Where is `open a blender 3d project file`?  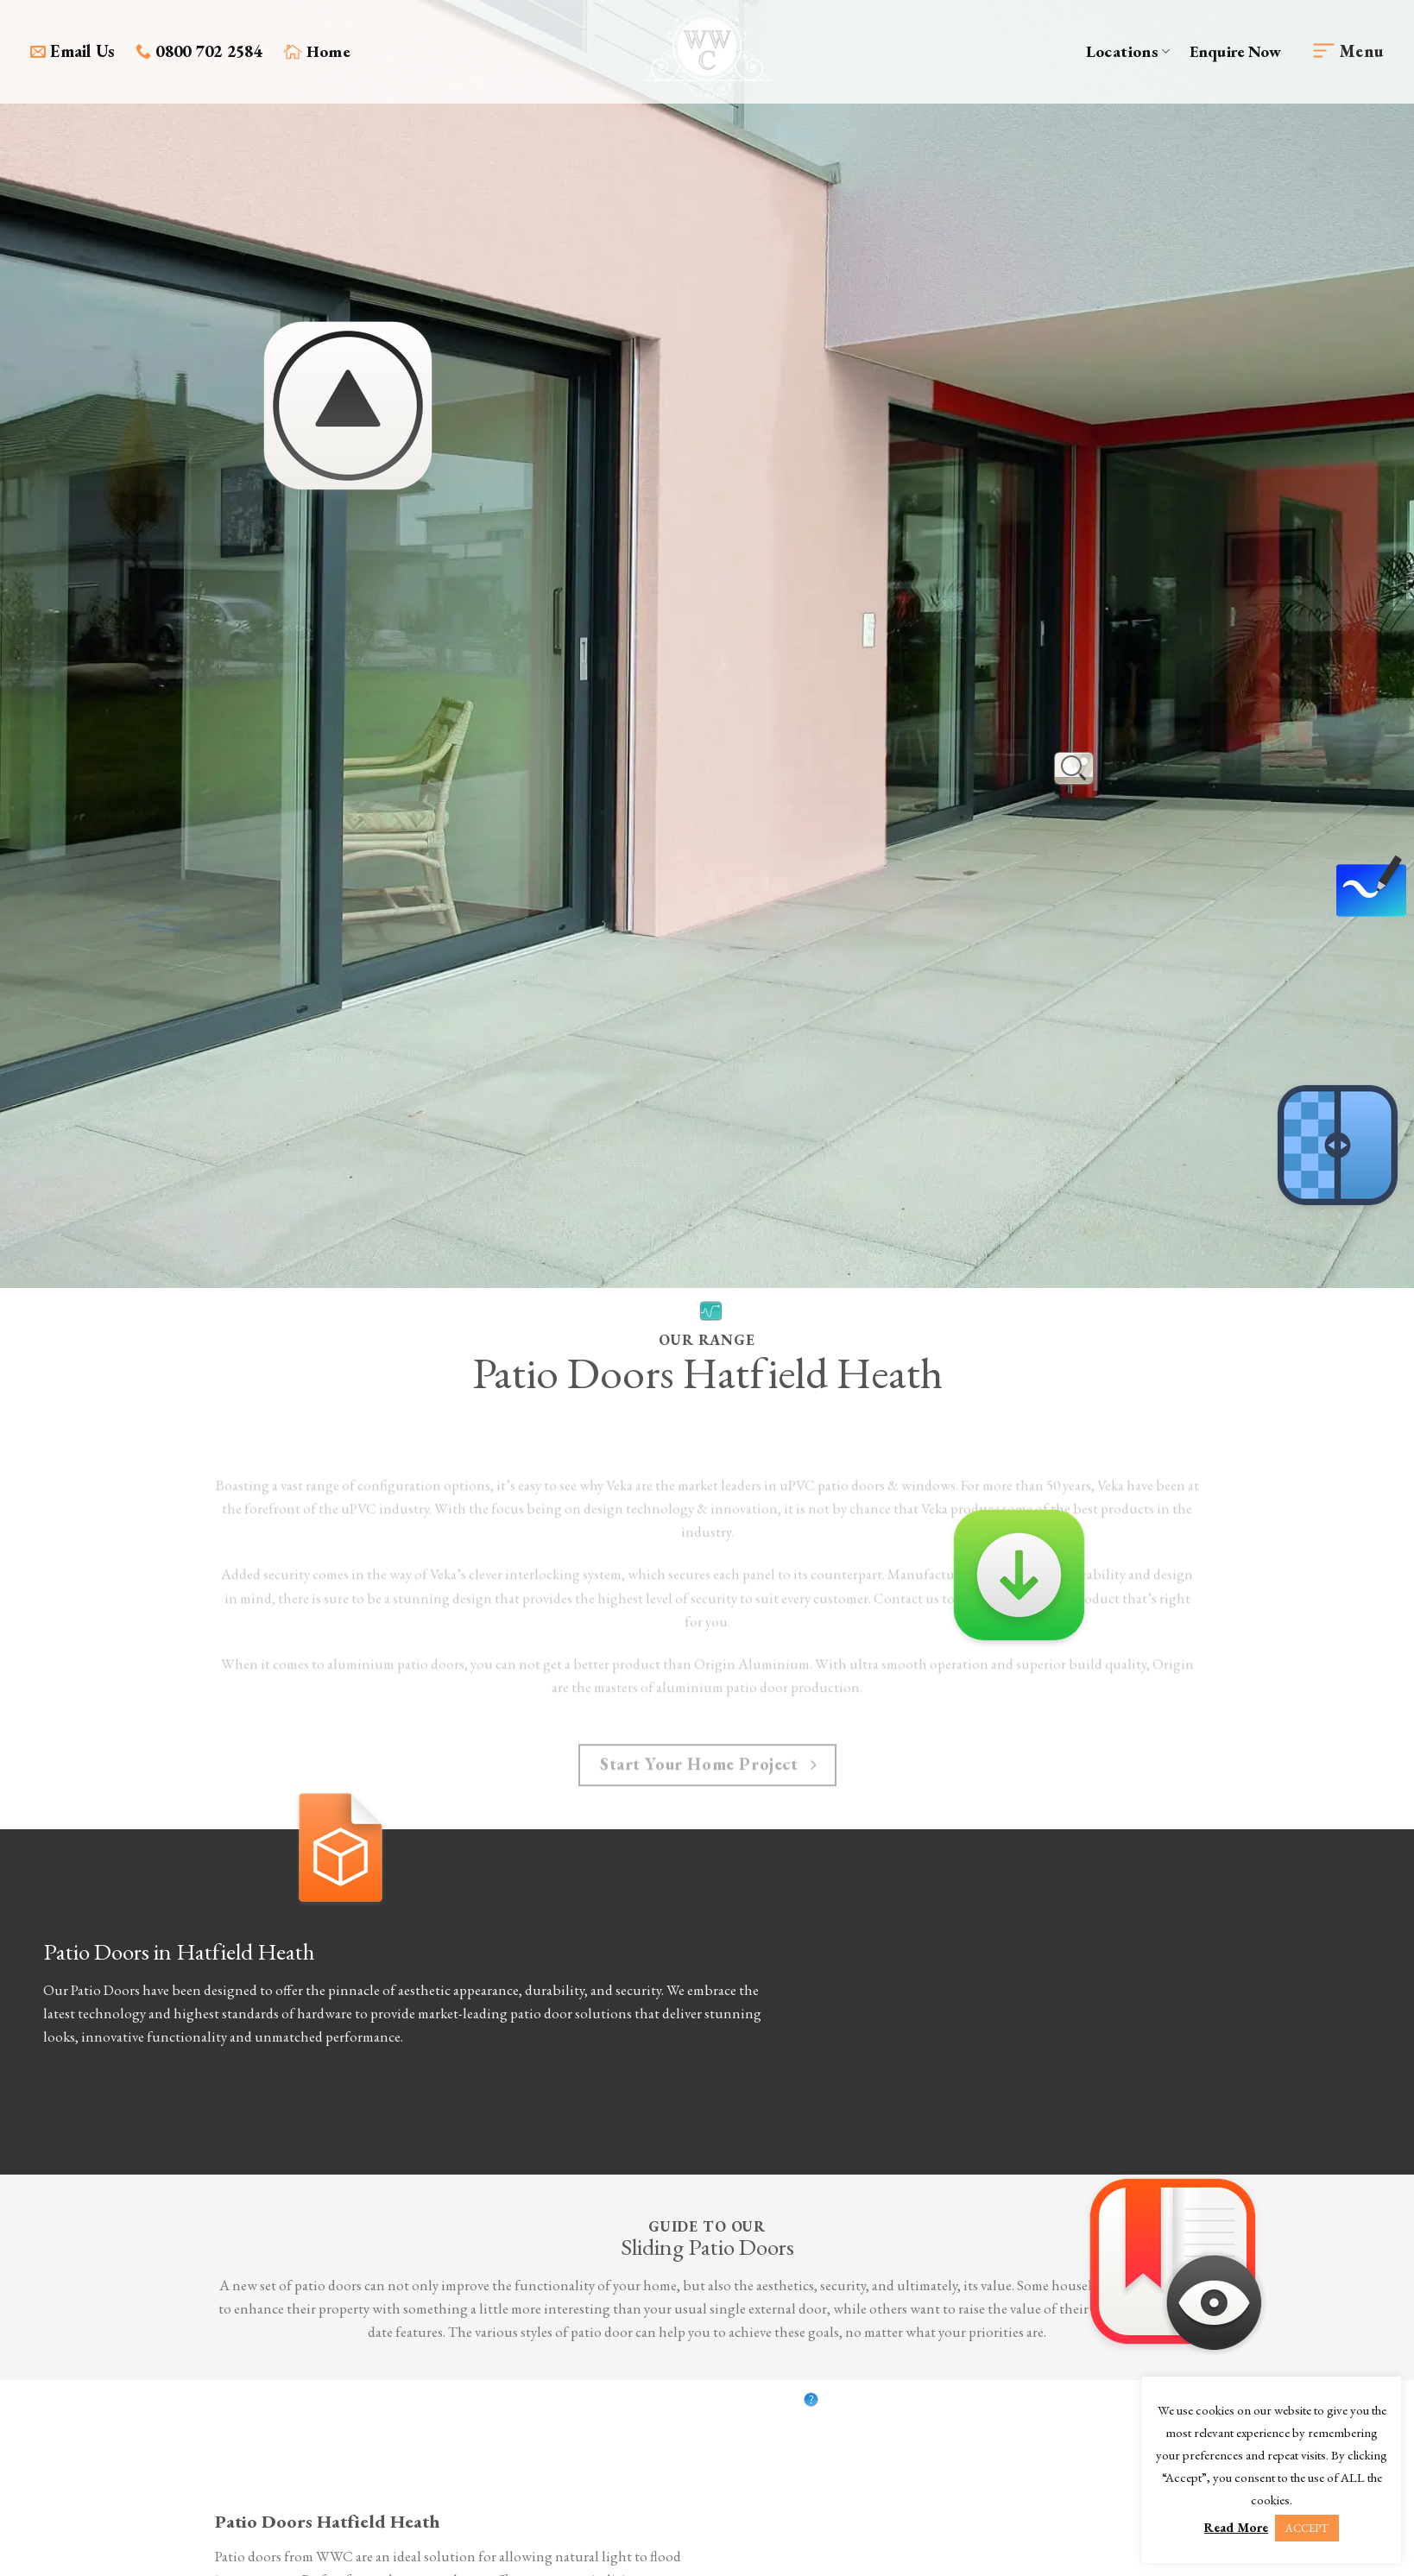
open a blender 3d project file is located at coordinates (340, 1849).